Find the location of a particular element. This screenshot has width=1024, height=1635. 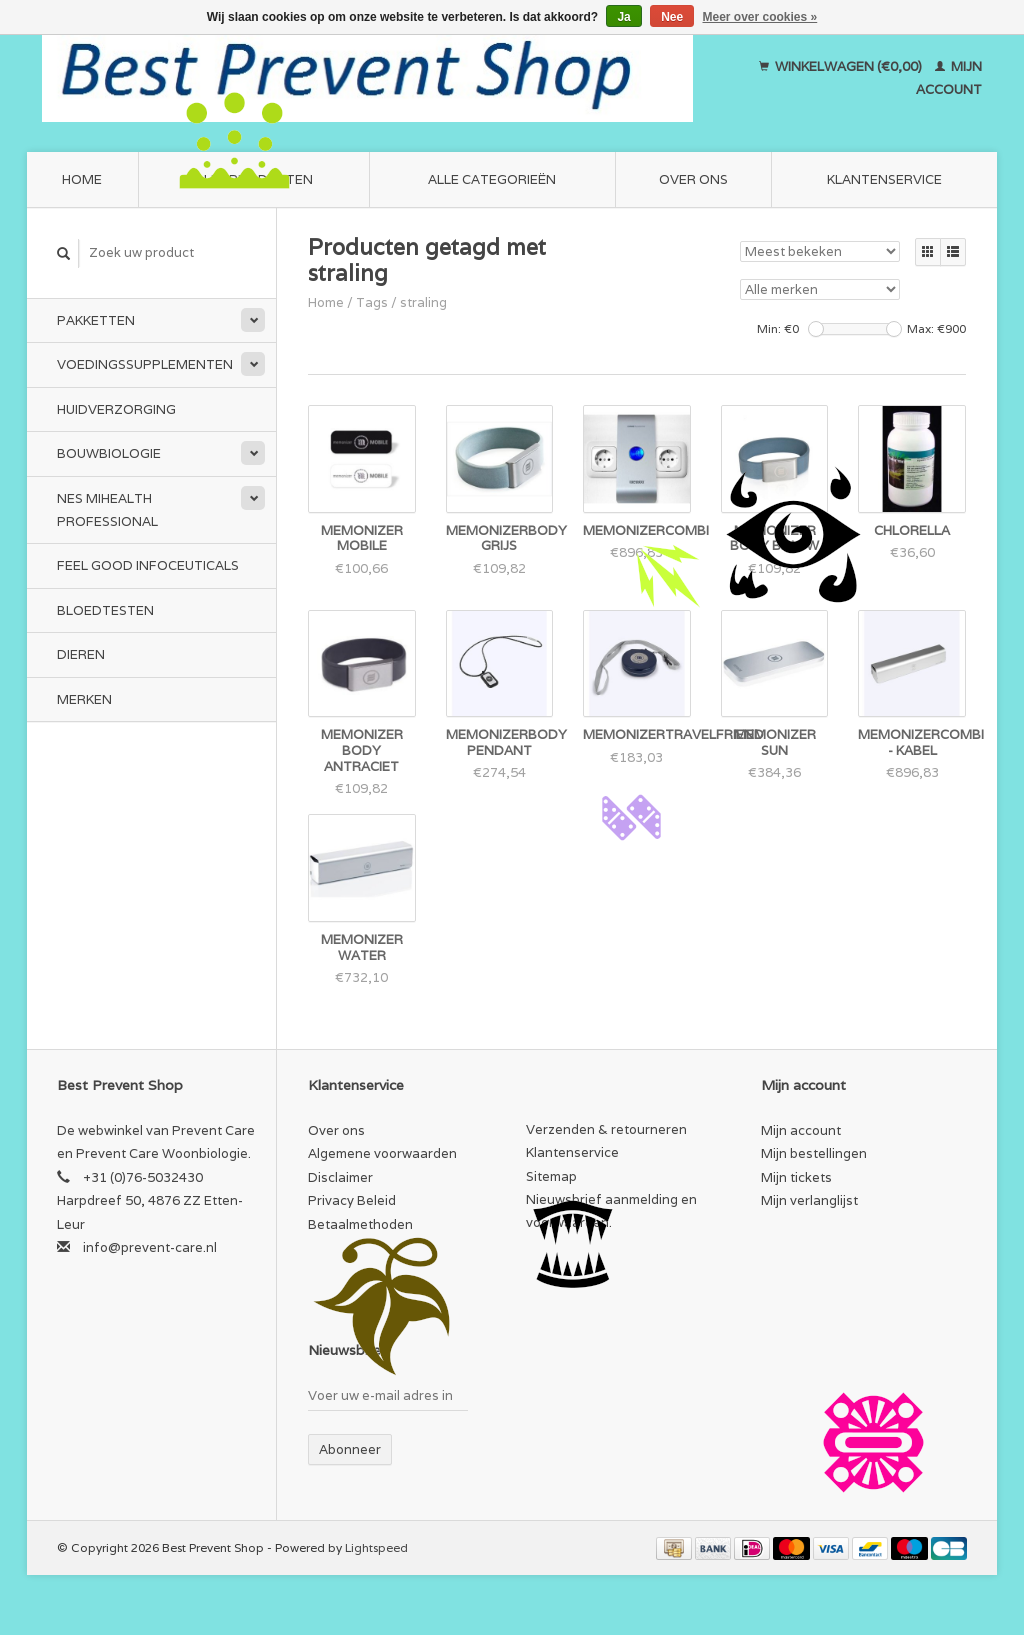

represents plant or nature-related content is located at coordinates (381, 1306).